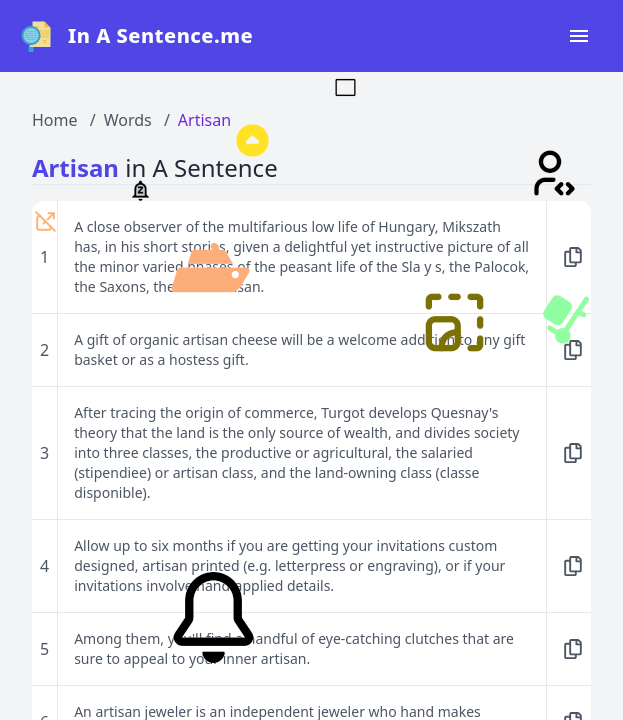 The height and width of the screenshot is (720, 623). Describe the element at coordinates (345, 87) in the screenshot. I see `represents a container or frame element` at that location.